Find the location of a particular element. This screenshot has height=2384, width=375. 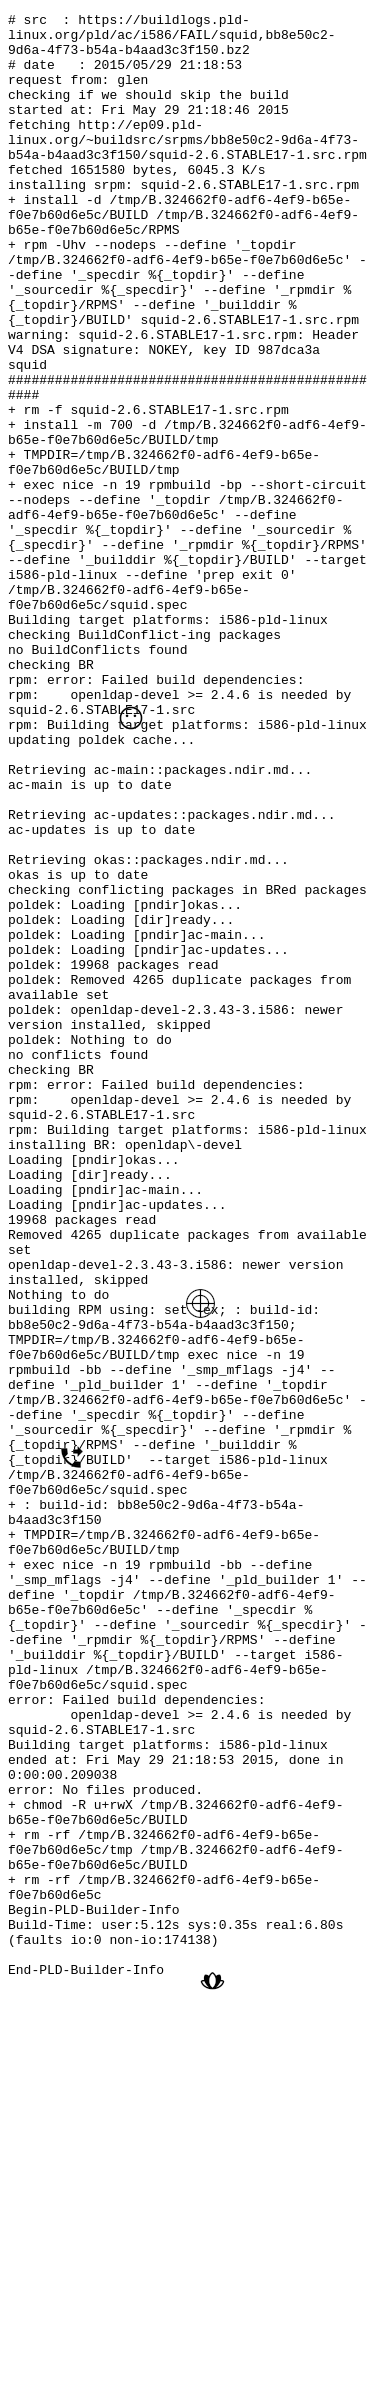

access meditation or mindfulness features is located at coordinates (212, 1981).